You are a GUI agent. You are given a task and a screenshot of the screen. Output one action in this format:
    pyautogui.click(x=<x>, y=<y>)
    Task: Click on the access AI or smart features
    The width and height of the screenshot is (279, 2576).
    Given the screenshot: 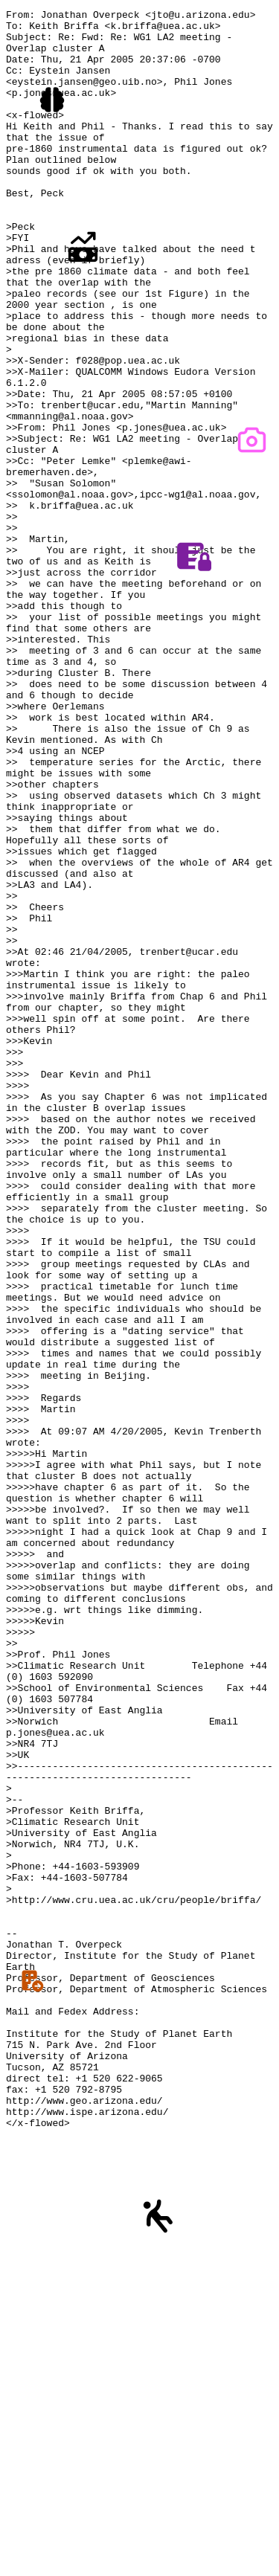 What is the action you would take?
    pyautogui.click(x=52, y=100)
    